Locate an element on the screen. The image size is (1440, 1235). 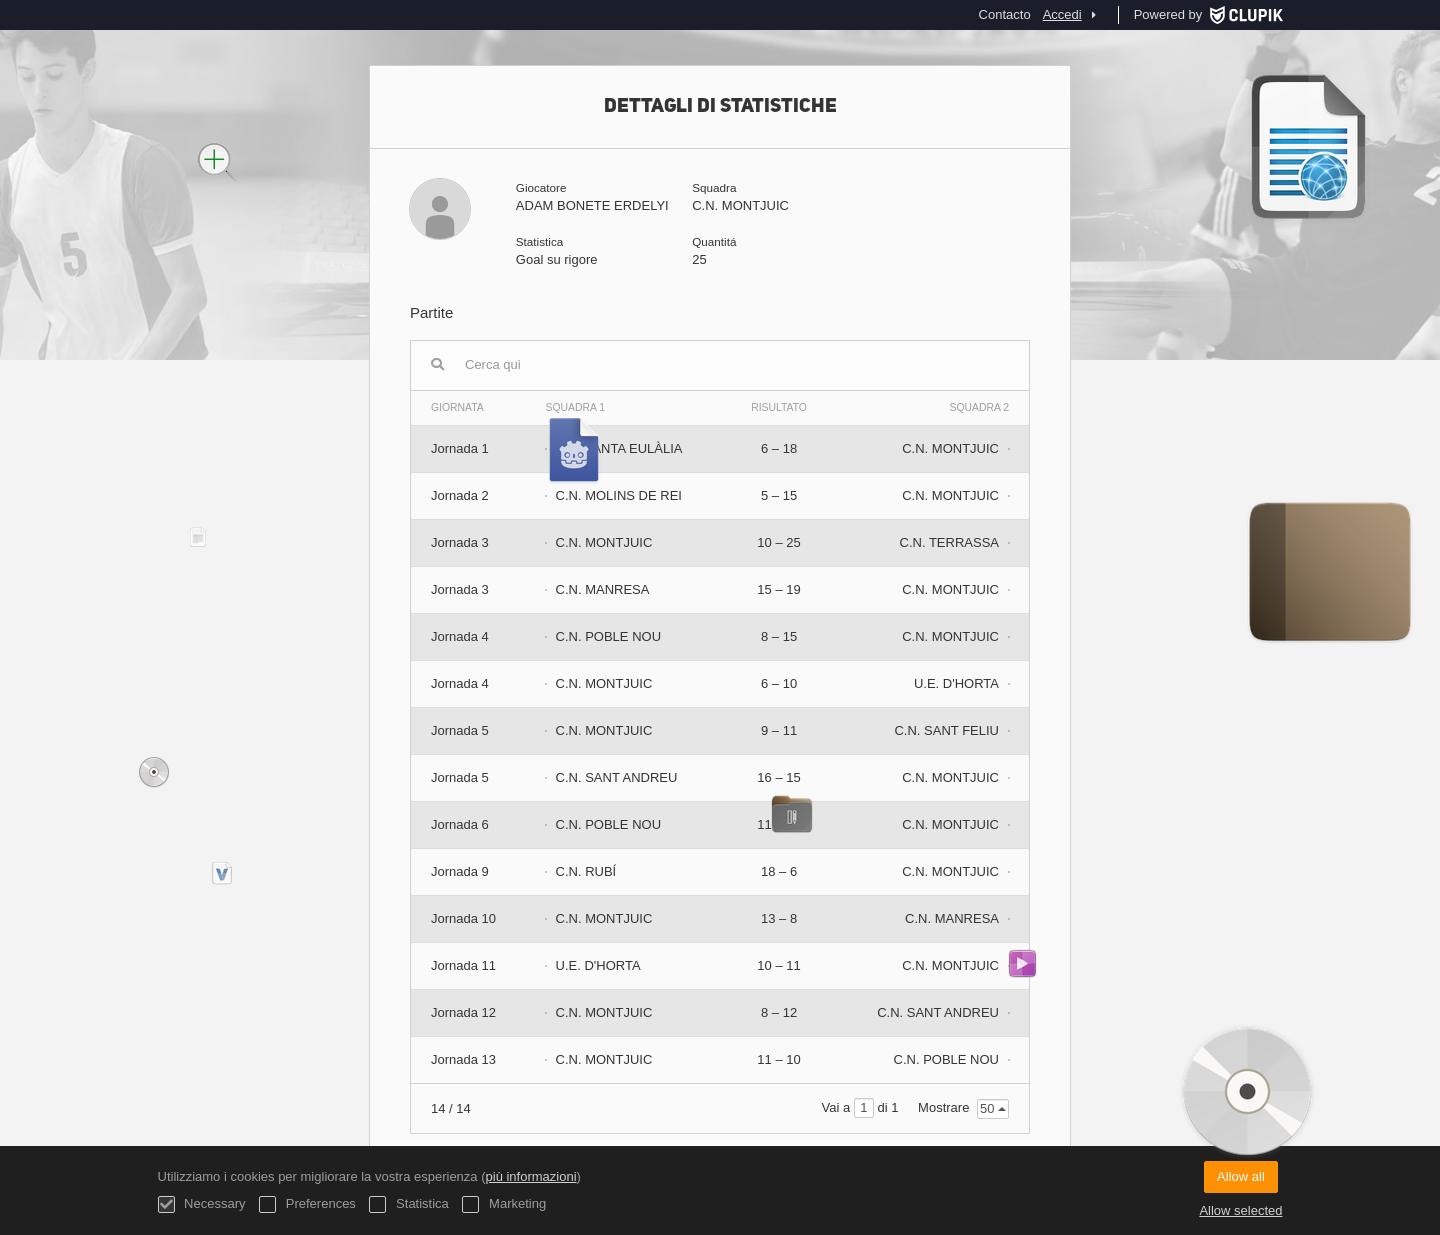
open templates folder is located at coordinates (792, 814).